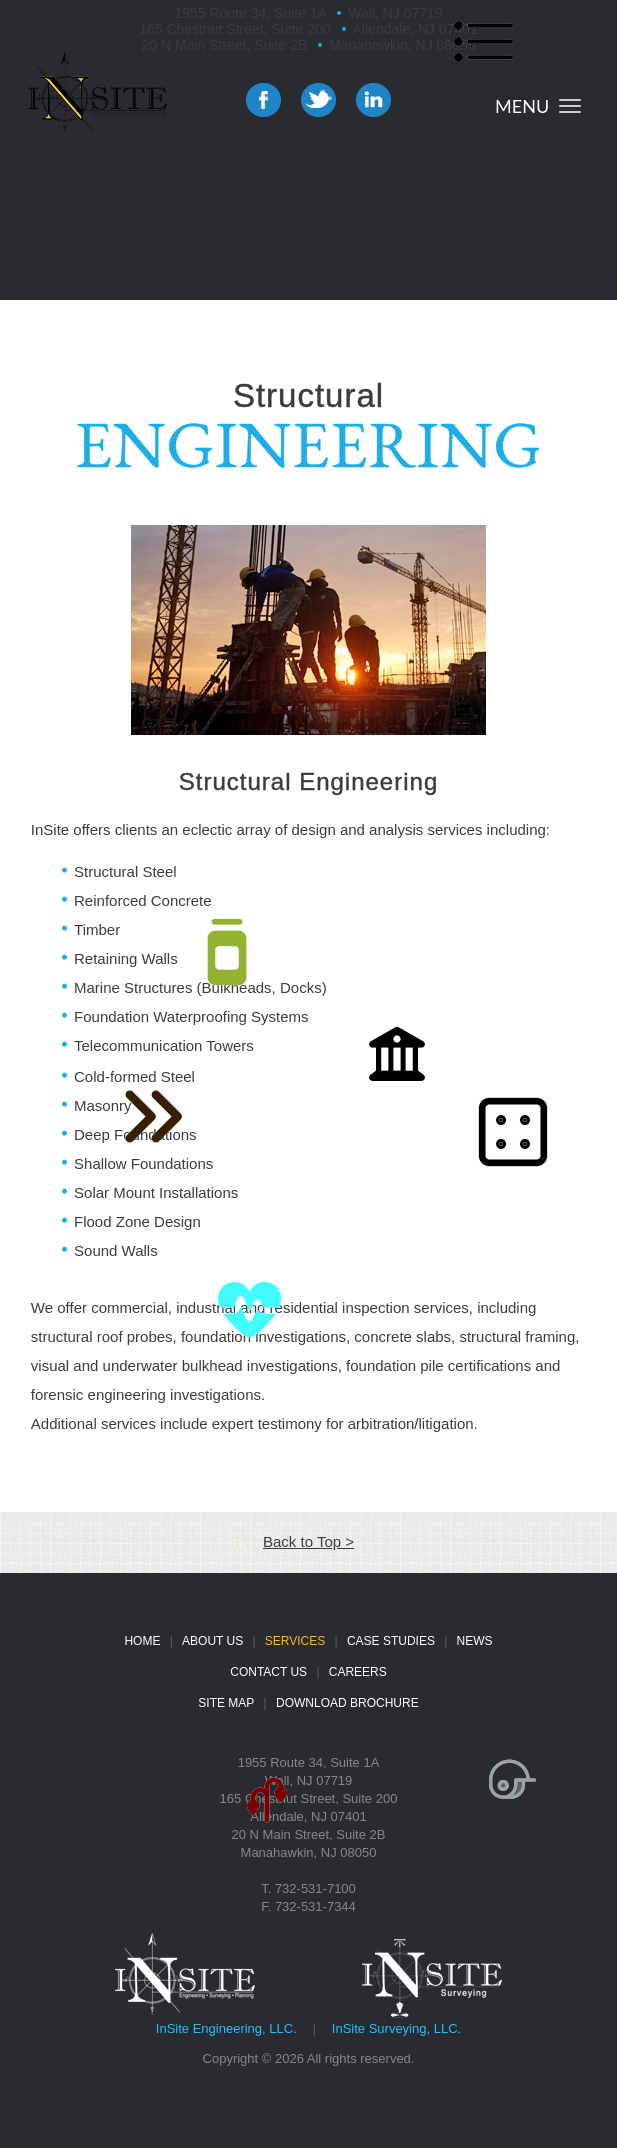  Describe the element at coordinates (513, 1132) in the screenshot. I see `randomize or shuffle content` at that location.